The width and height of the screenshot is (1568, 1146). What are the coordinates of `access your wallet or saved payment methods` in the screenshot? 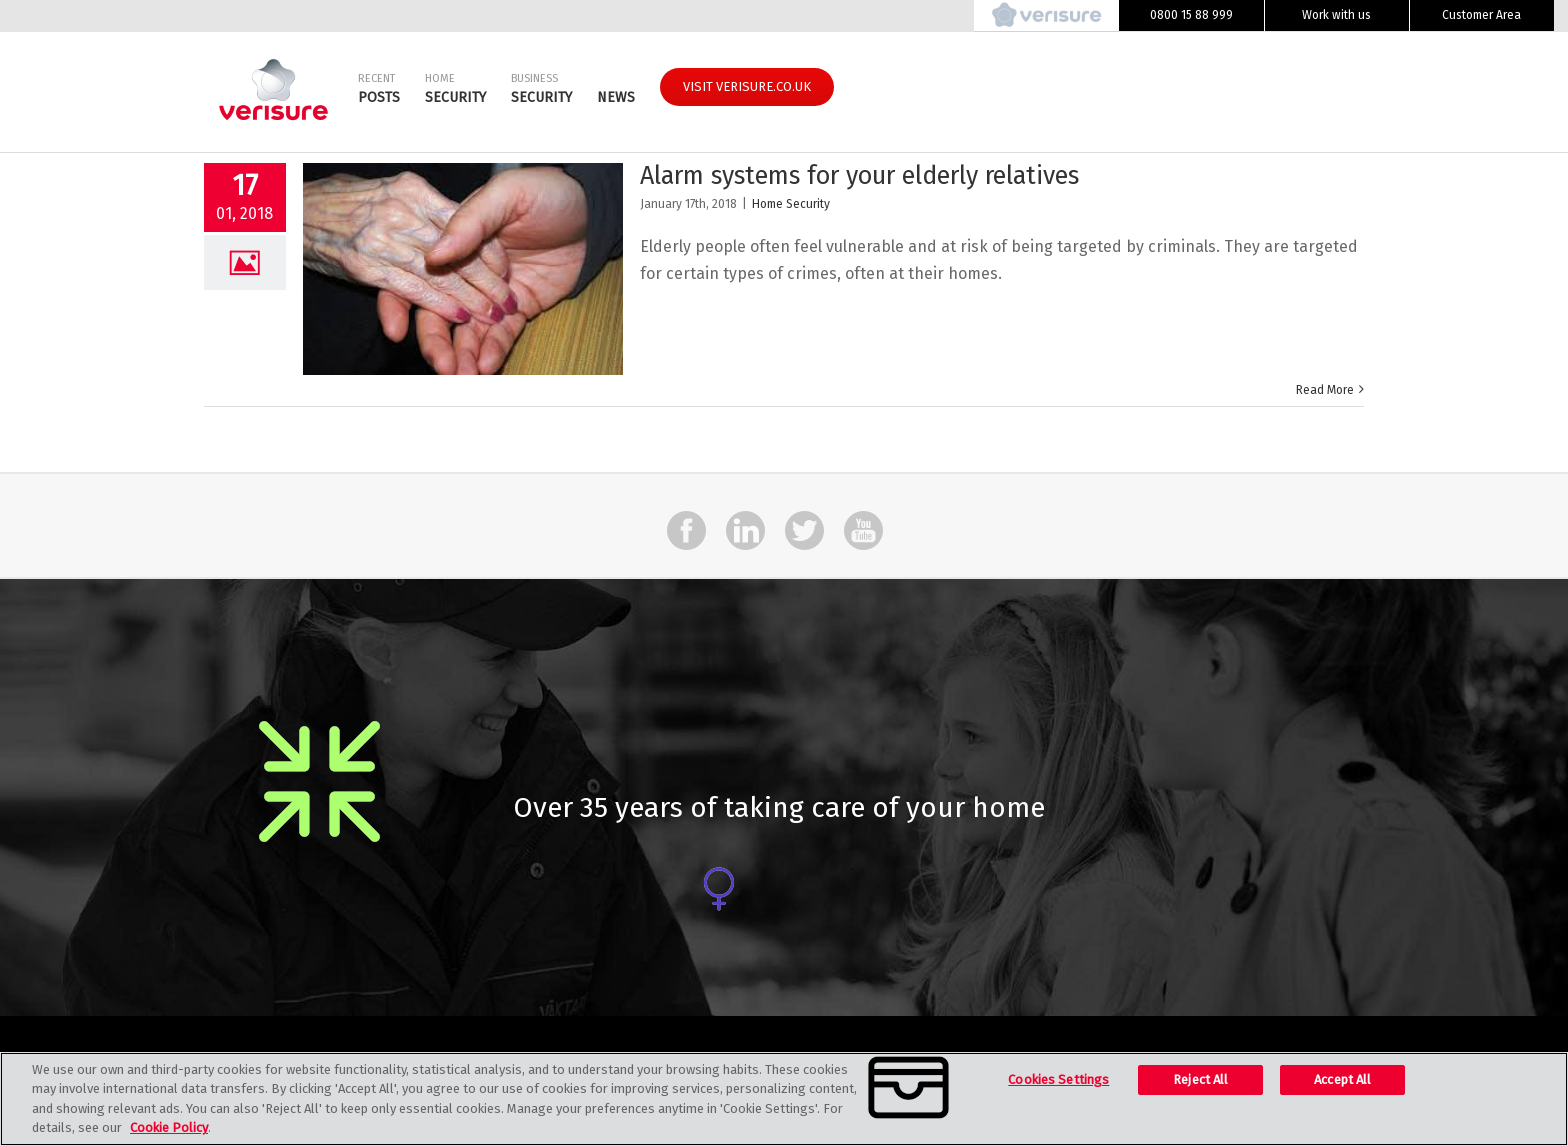 It's located at (908, 1087).